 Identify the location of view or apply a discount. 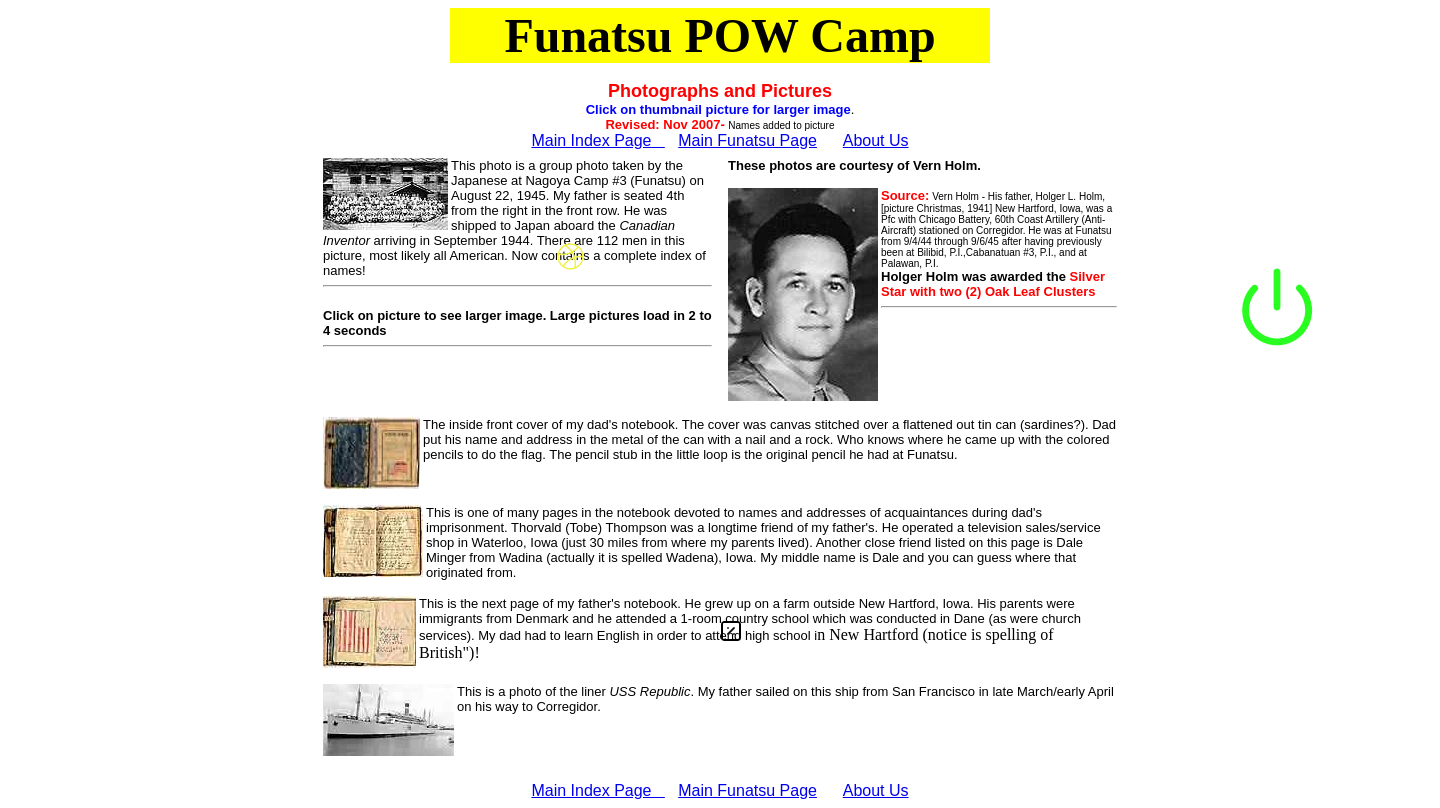
(731, 631).